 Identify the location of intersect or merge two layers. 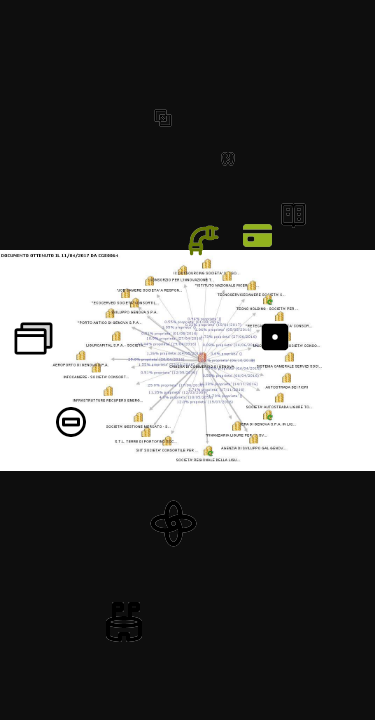
(163, 118).